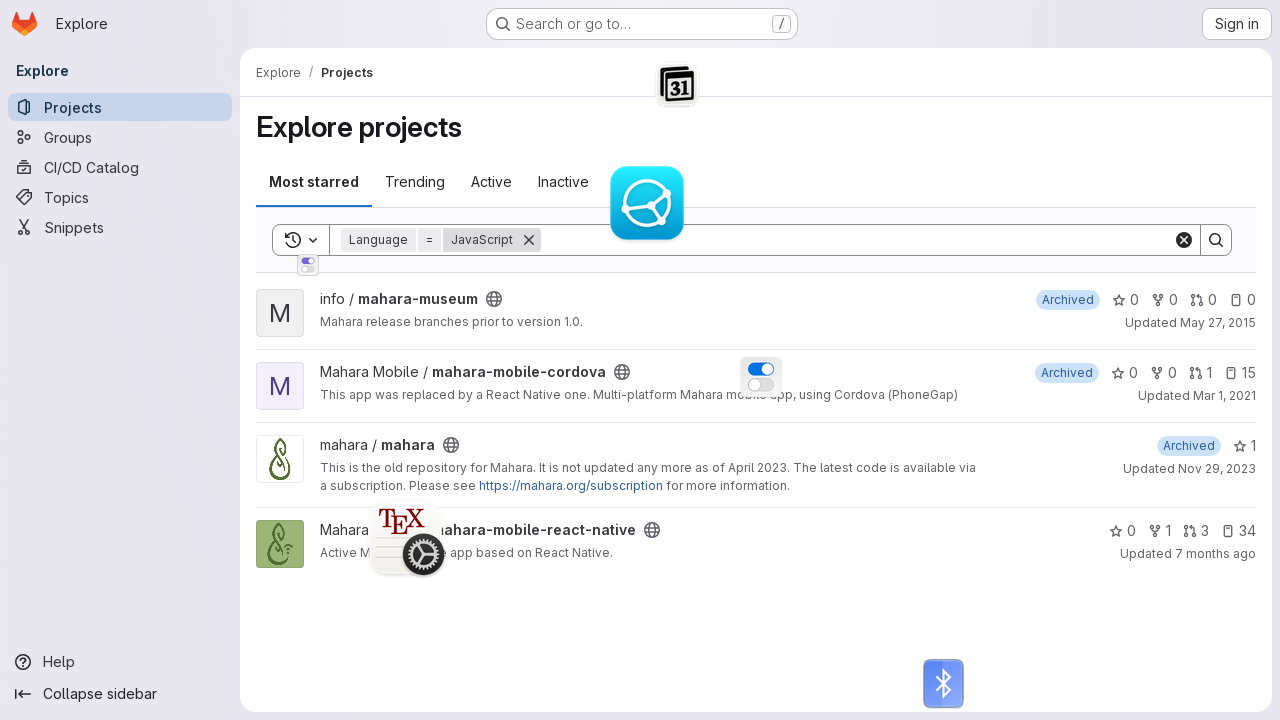 This screenshot has height=720, width=1280. What do you see at coordinates (647, 203) in the screenshot?
I see `open syncthing file synchronization app` at bounding box center [647, 203].